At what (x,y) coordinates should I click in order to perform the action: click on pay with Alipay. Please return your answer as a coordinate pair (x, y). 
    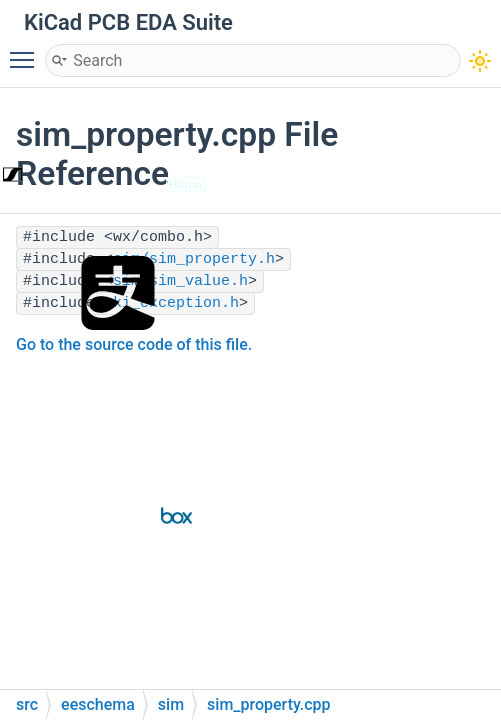
    Looking at the image, I should click on (118, 293).